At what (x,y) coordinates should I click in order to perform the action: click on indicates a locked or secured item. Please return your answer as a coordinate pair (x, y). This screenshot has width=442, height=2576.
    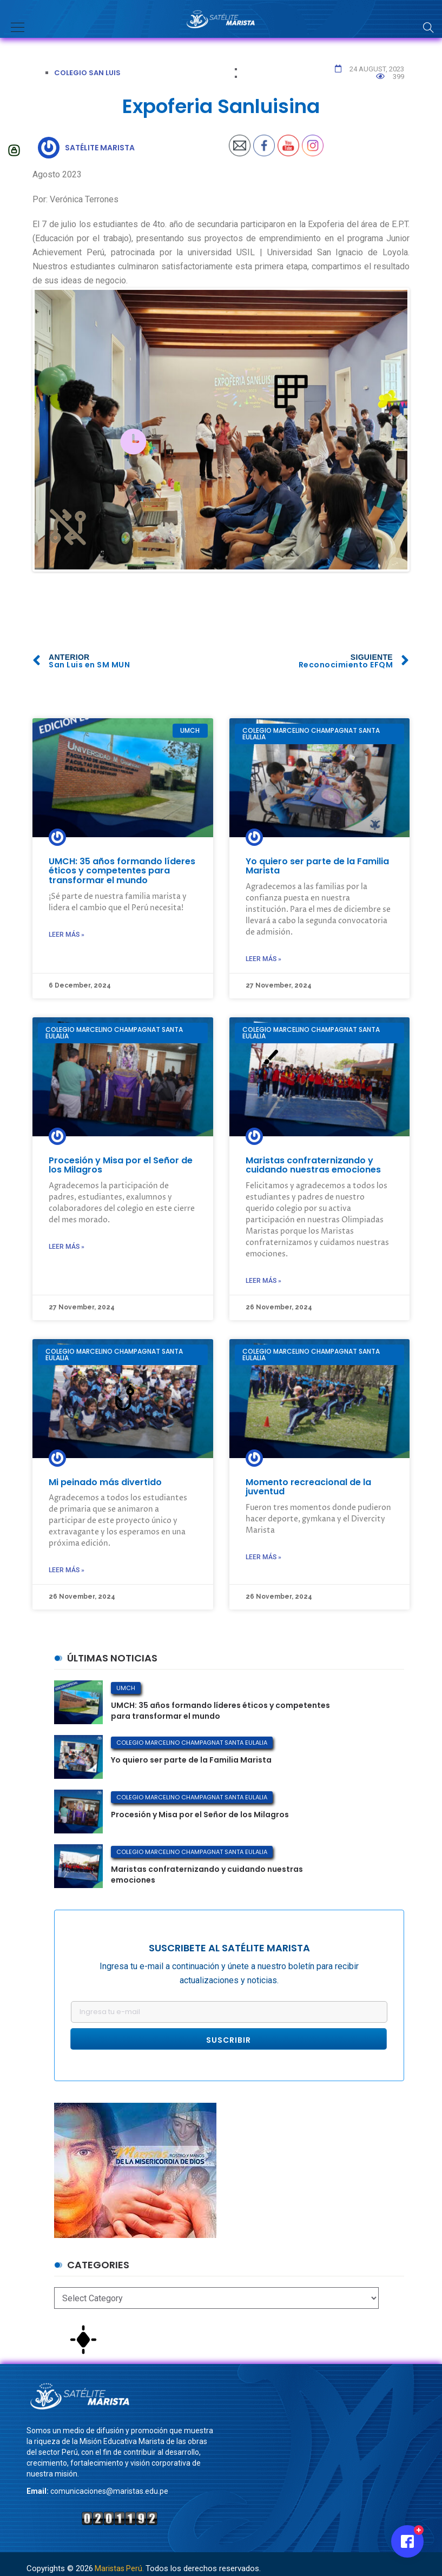
    Looking at the image, I should click on (14, 150).